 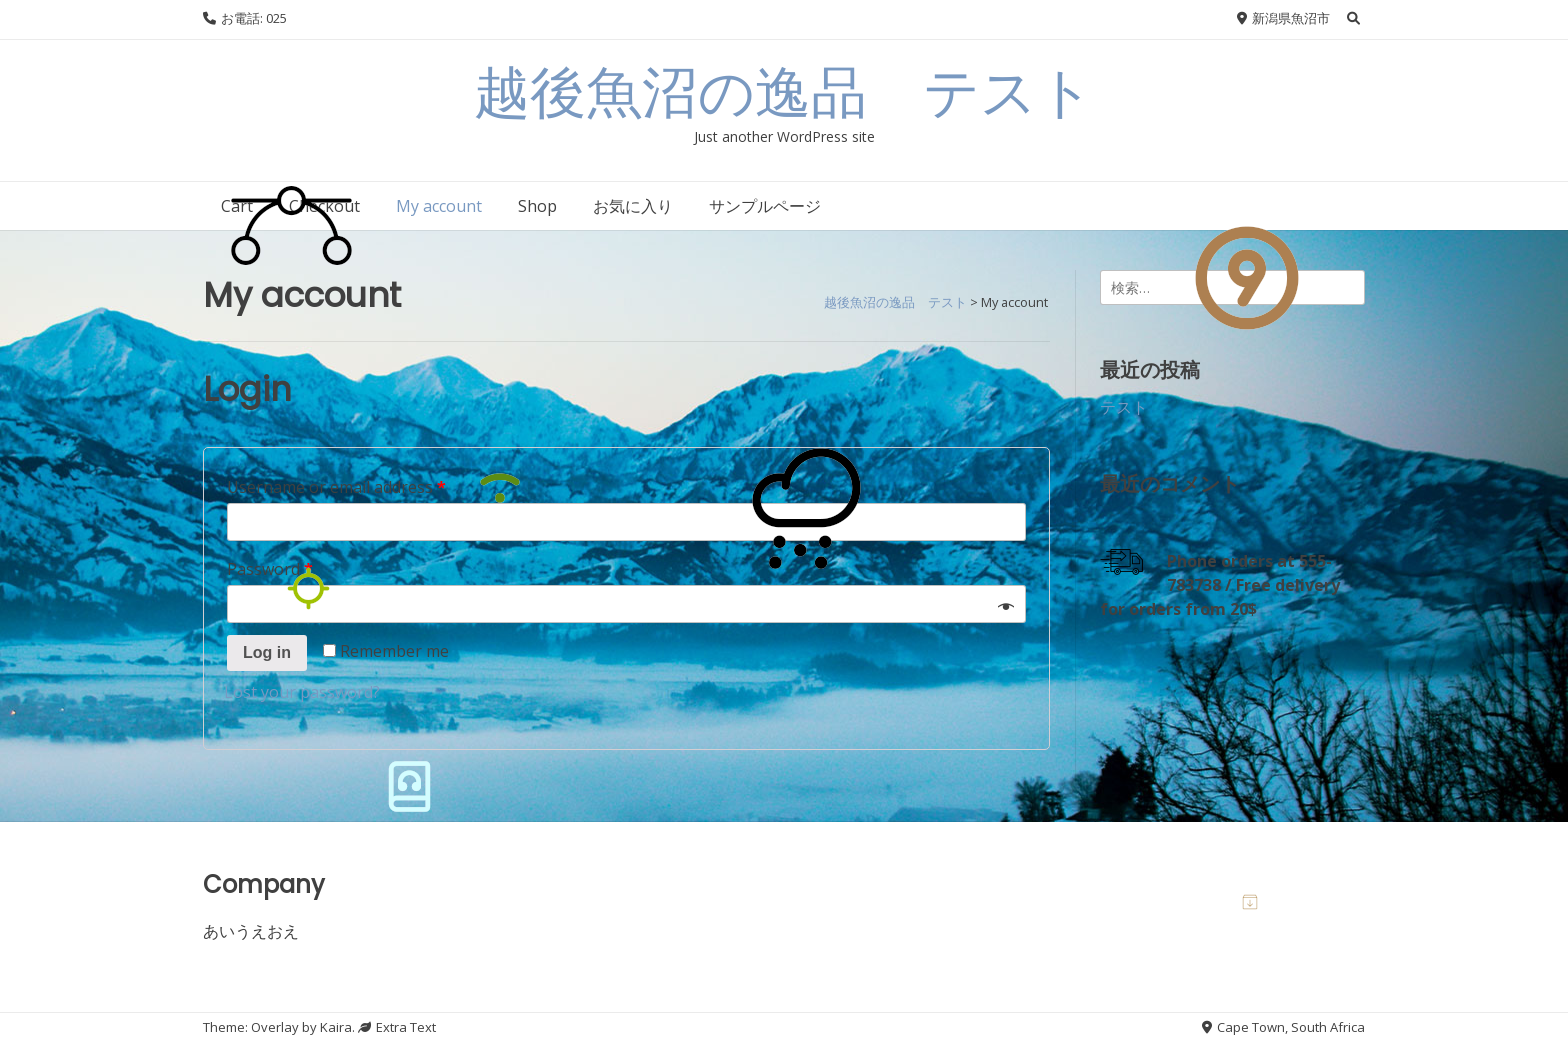 I want to click on indicates snowy weather conditions, so click(x=806, y=506).